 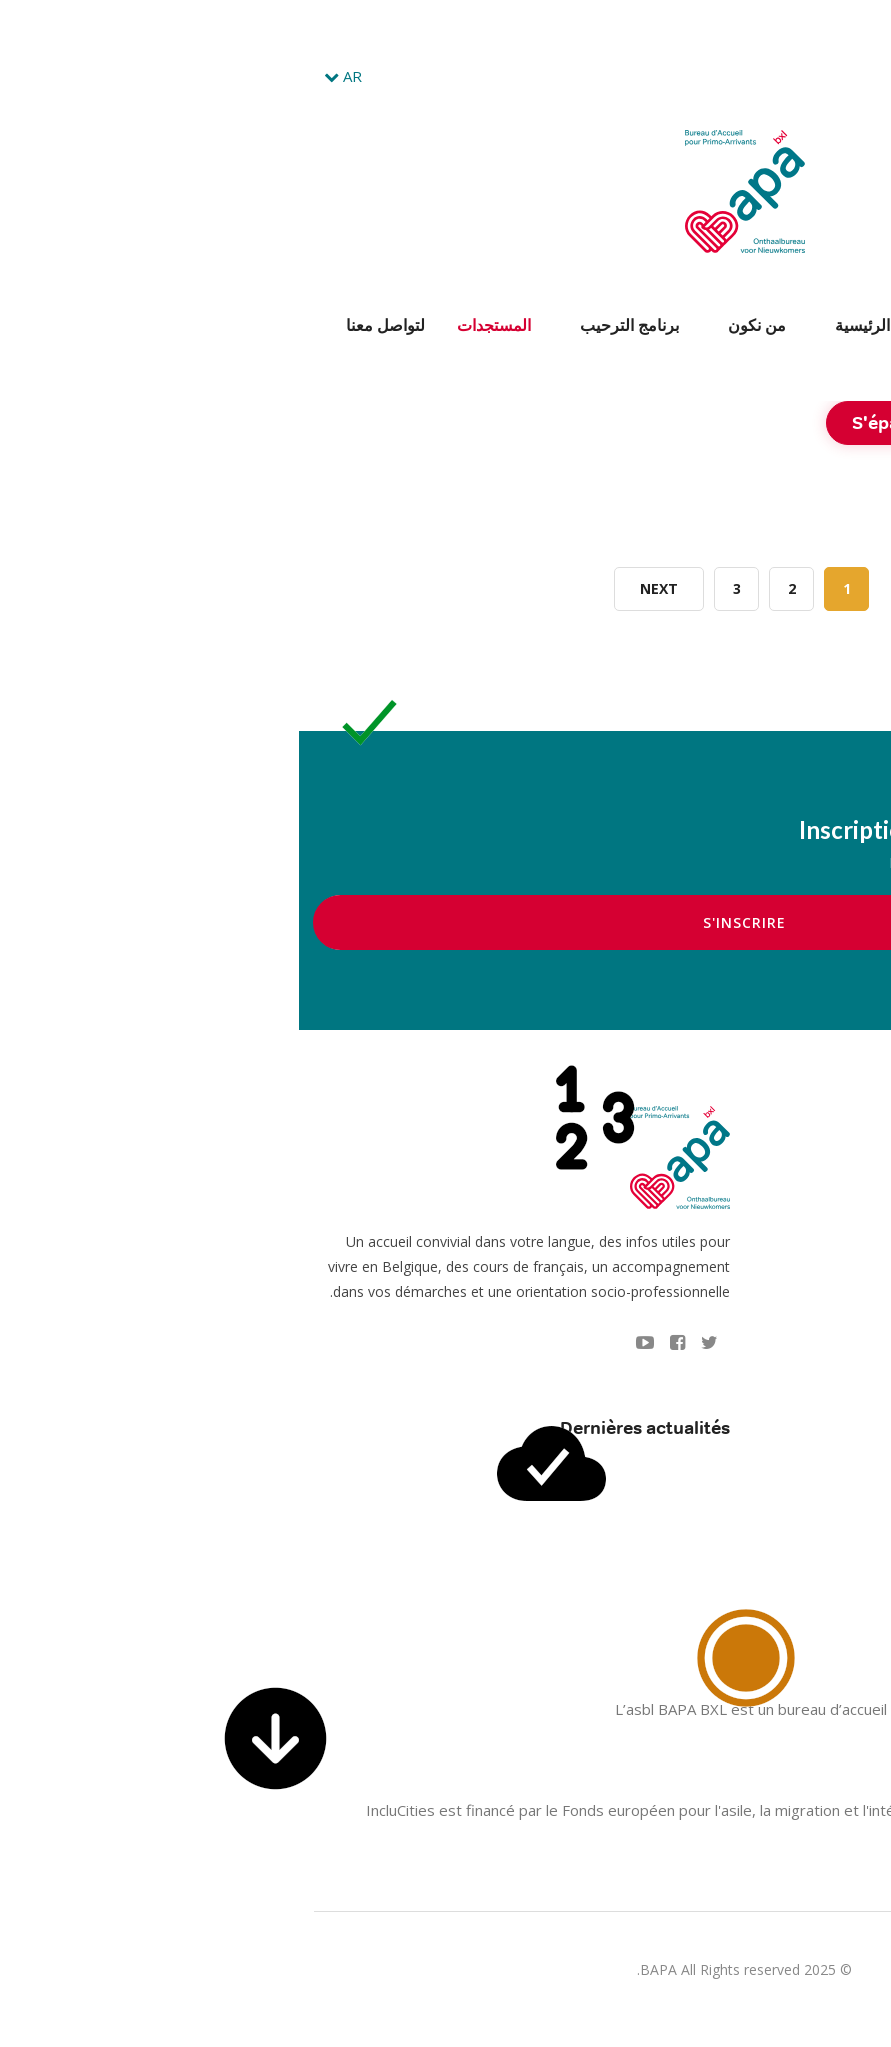 I want to click on download a file or content, so click(x=275, y=1738).